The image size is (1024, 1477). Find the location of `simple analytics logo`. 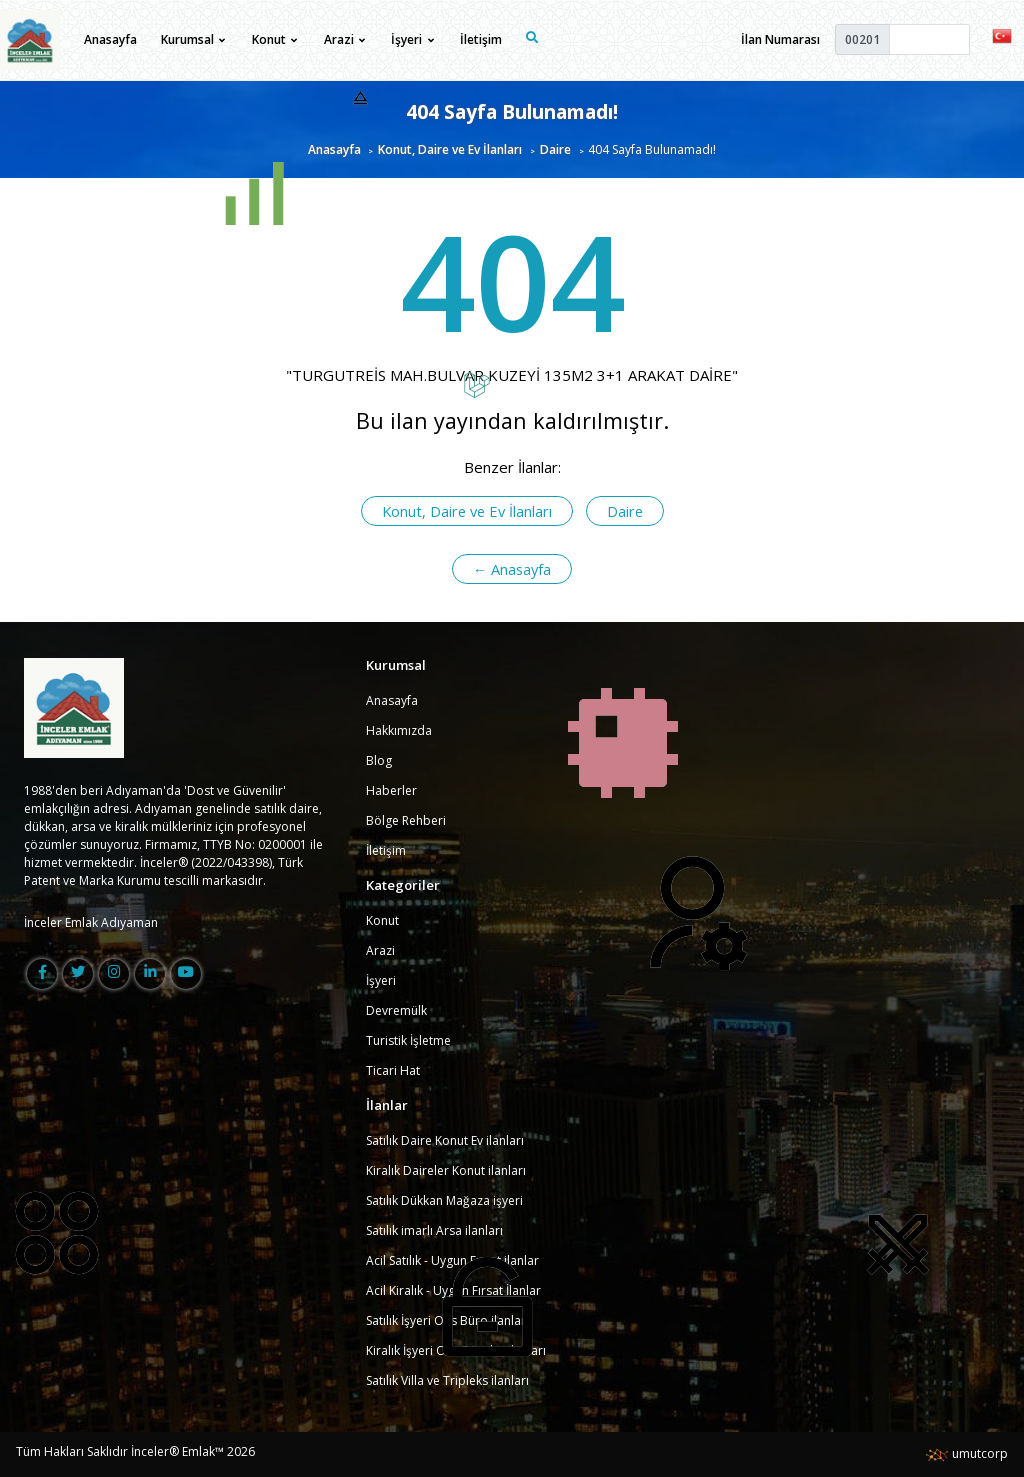

simple analytics logo is located at coordinates (254, 193).